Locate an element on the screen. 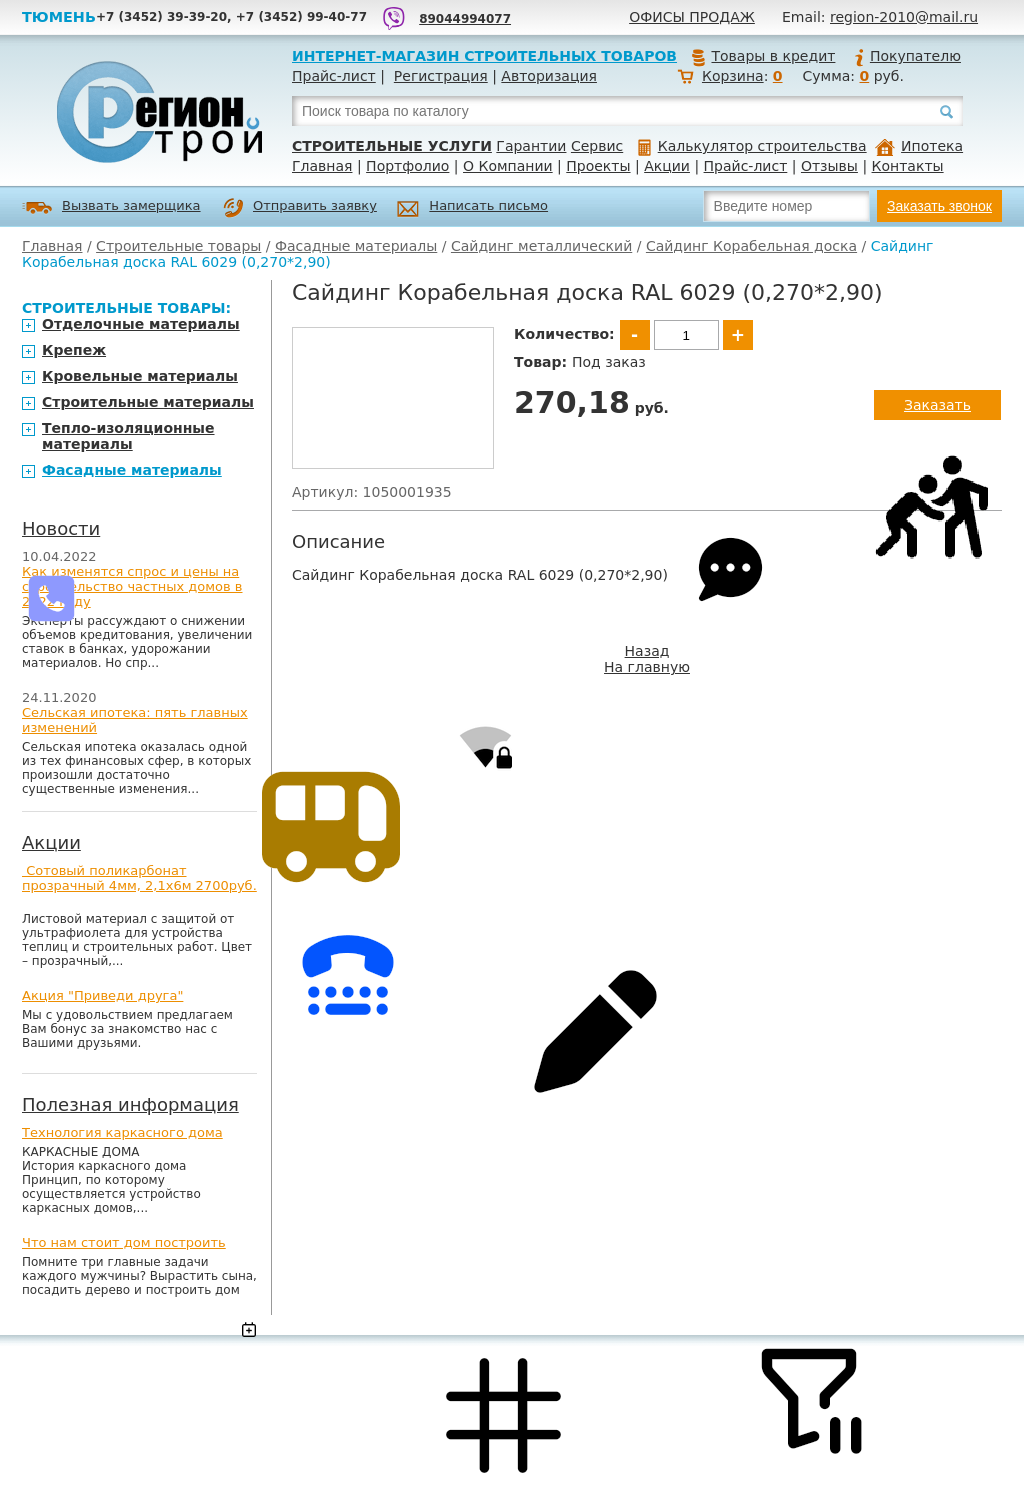 The image size is (1024, 1505). pause active filters is located at coordinates (809, 1396).